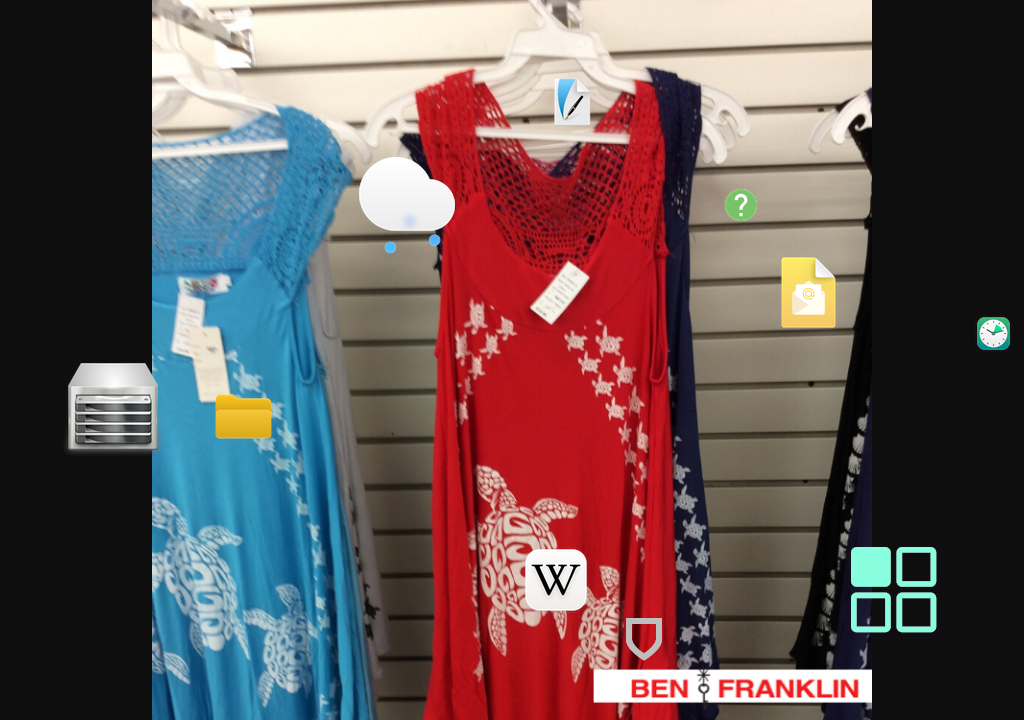 The image size is (1024, 720). What do you see at coordinates (896, 592) in the screenshot?
I see `access application preferences or settings` at bounding box center [896, 592].